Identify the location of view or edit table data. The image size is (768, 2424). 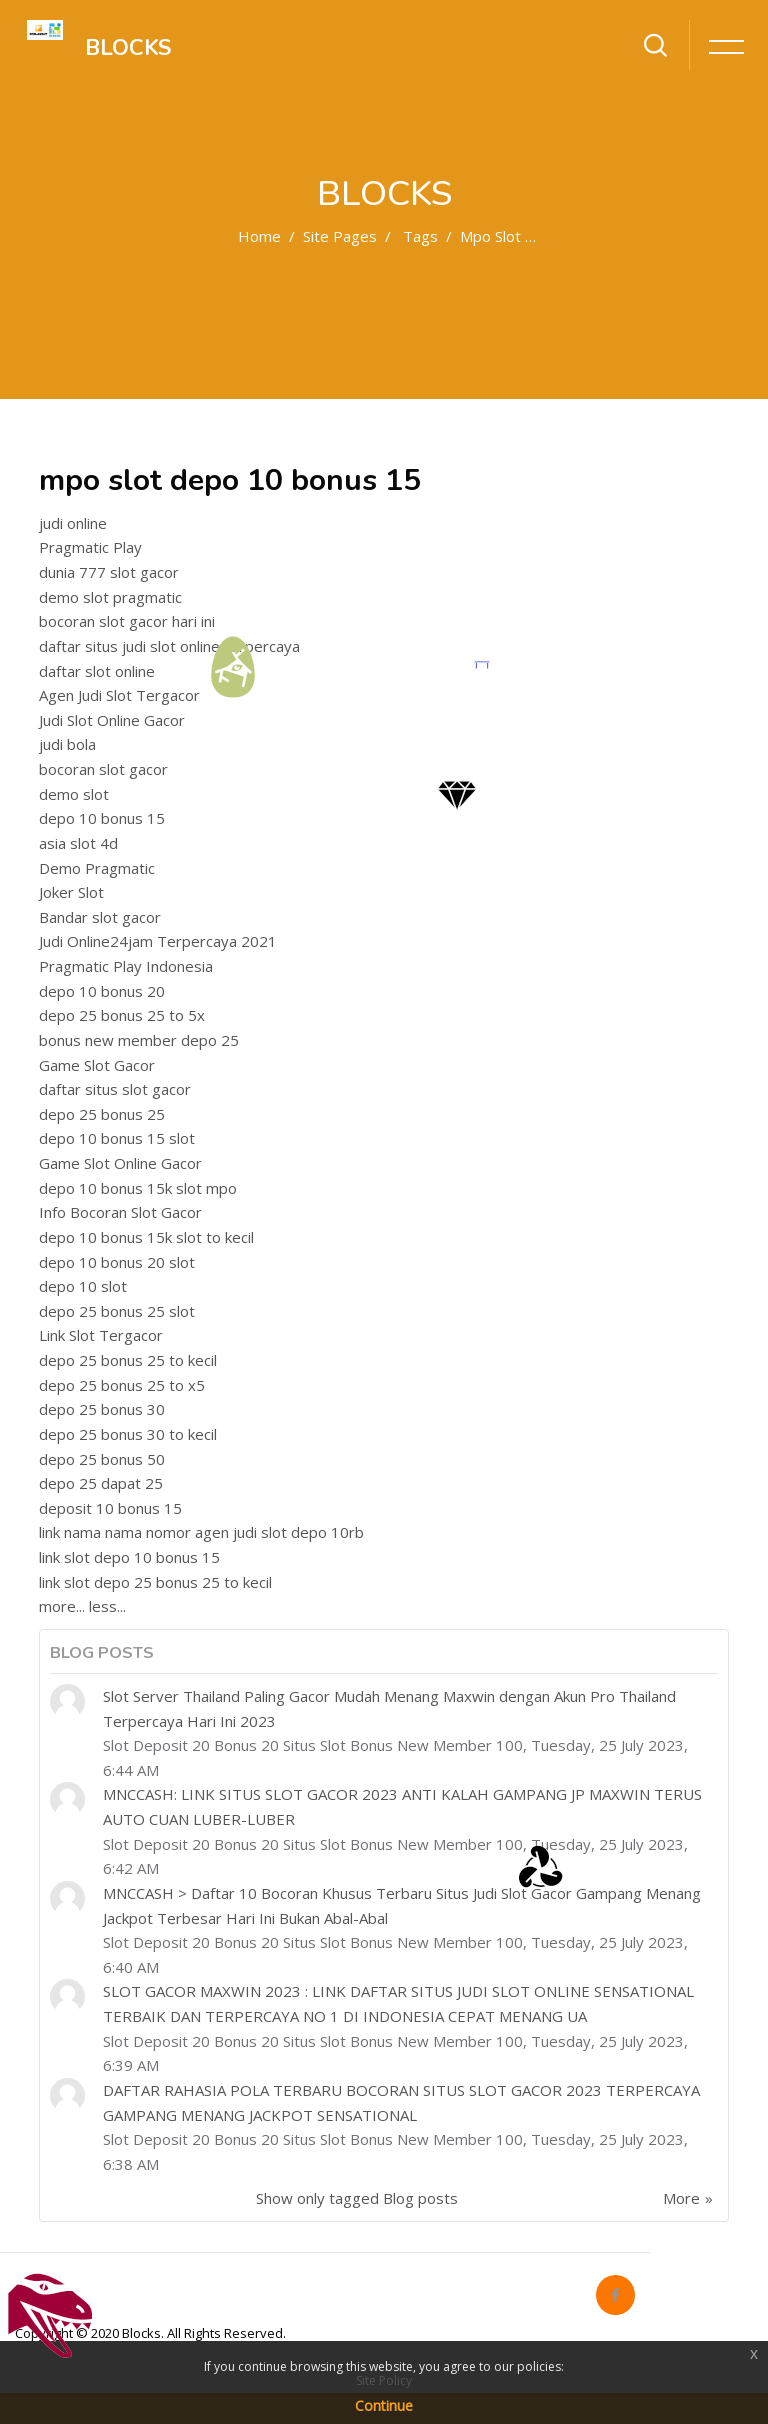
(482, 661).